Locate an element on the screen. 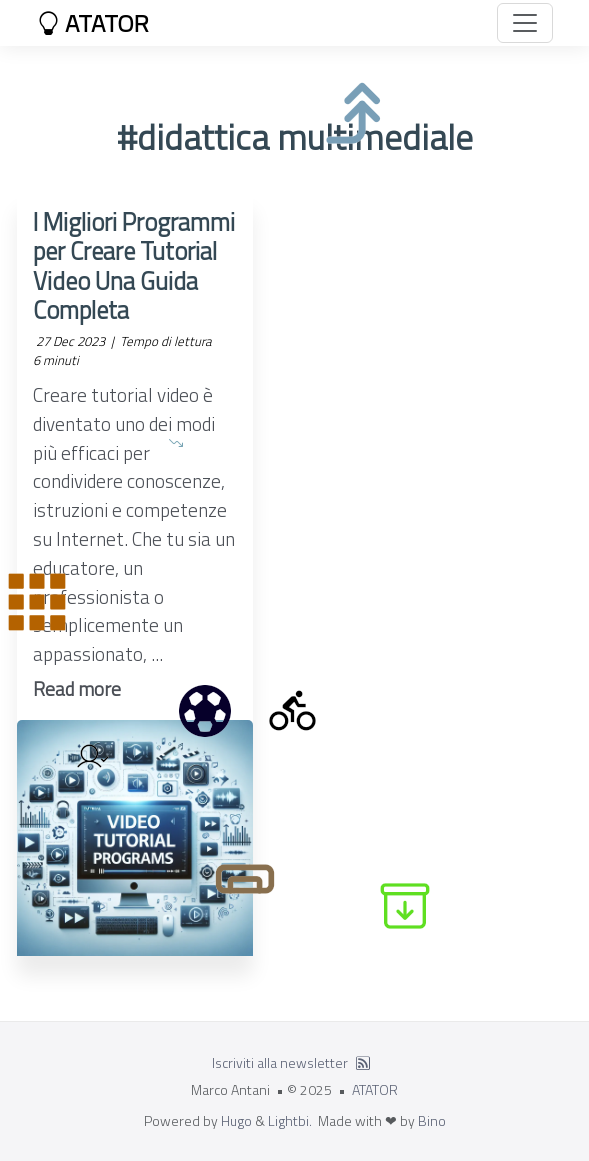  access bike-related features or cycling mode is located at coordinates (292, 710).